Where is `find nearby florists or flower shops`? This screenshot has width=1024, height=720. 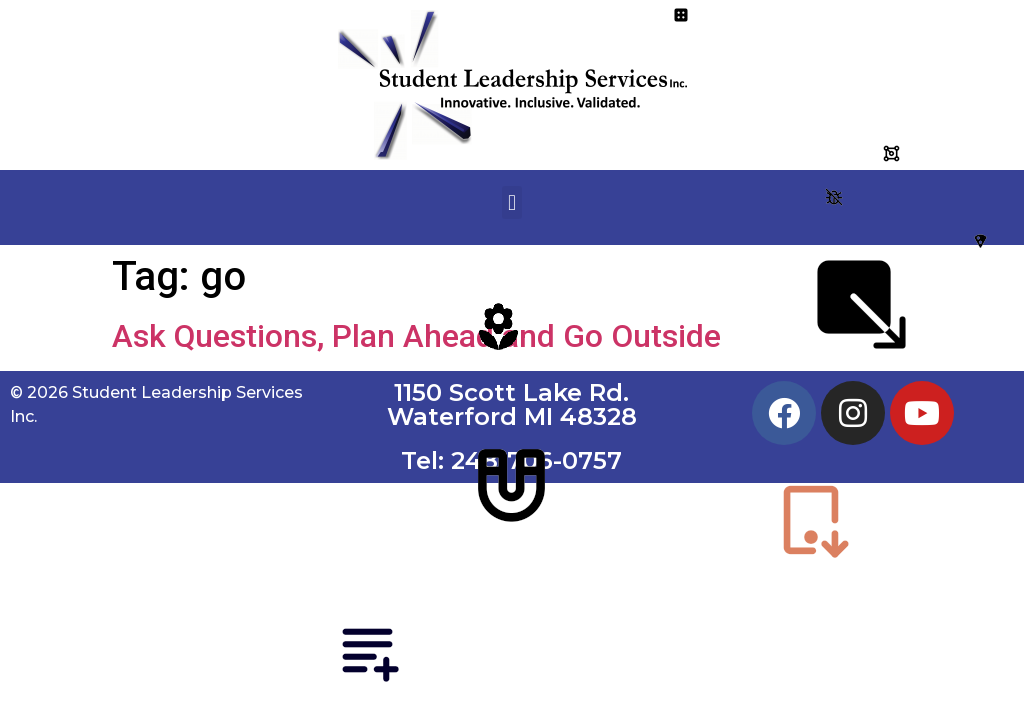
find nearby florists or flower shops is located at coordinates (498, 327).